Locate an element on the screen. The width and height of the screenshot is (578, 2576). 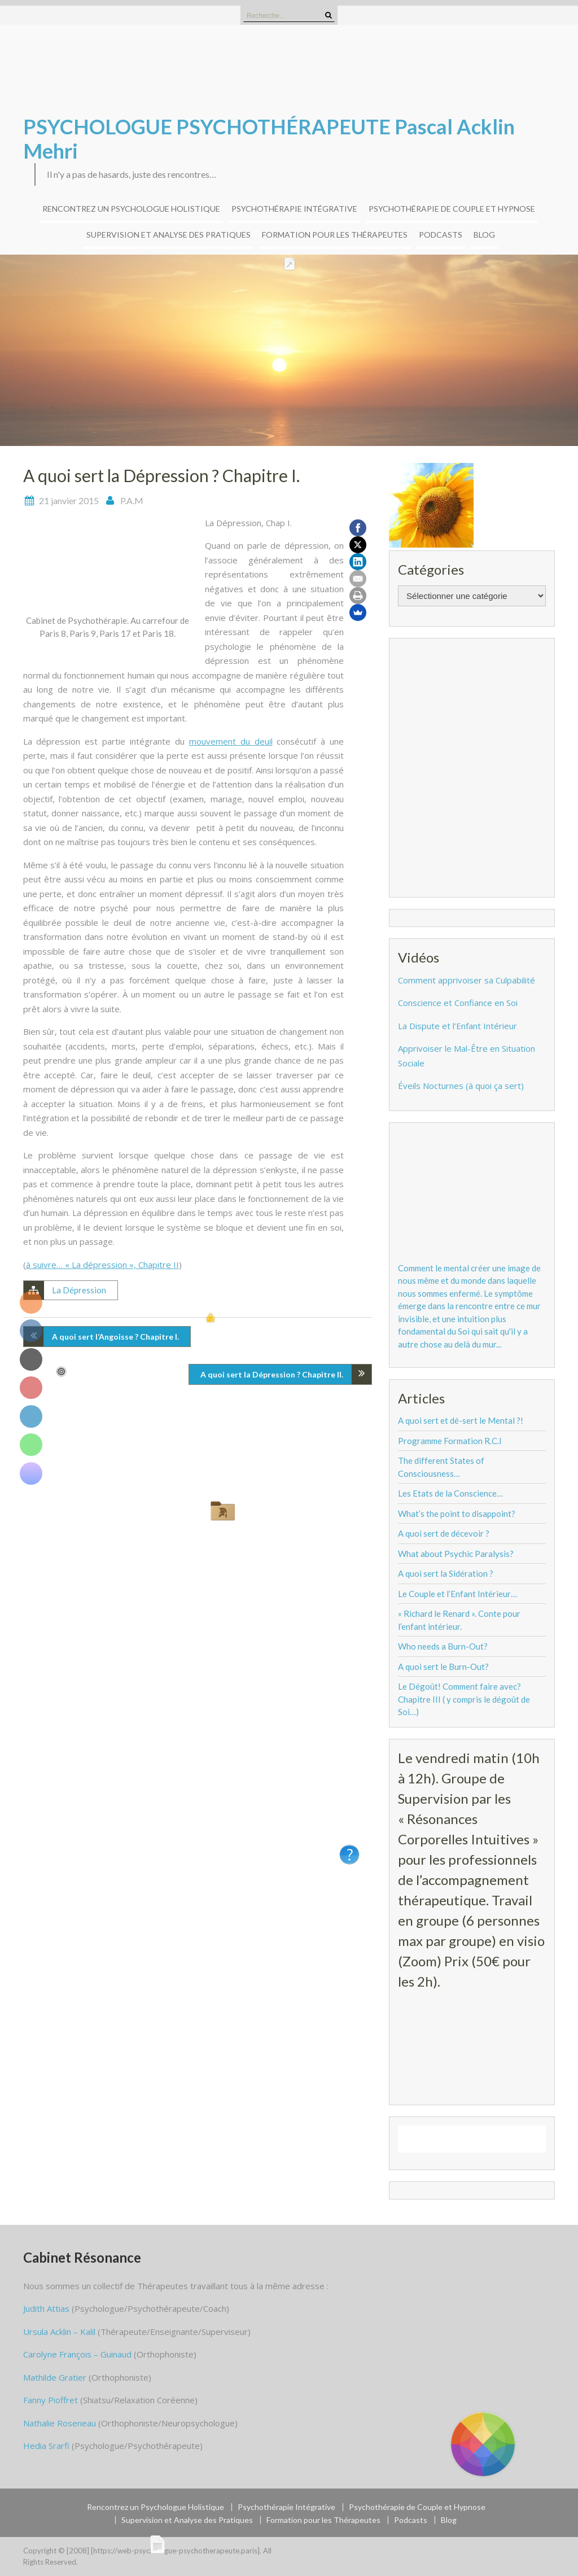
open color preferences or theme settings is located at coordinates (483, 2444).